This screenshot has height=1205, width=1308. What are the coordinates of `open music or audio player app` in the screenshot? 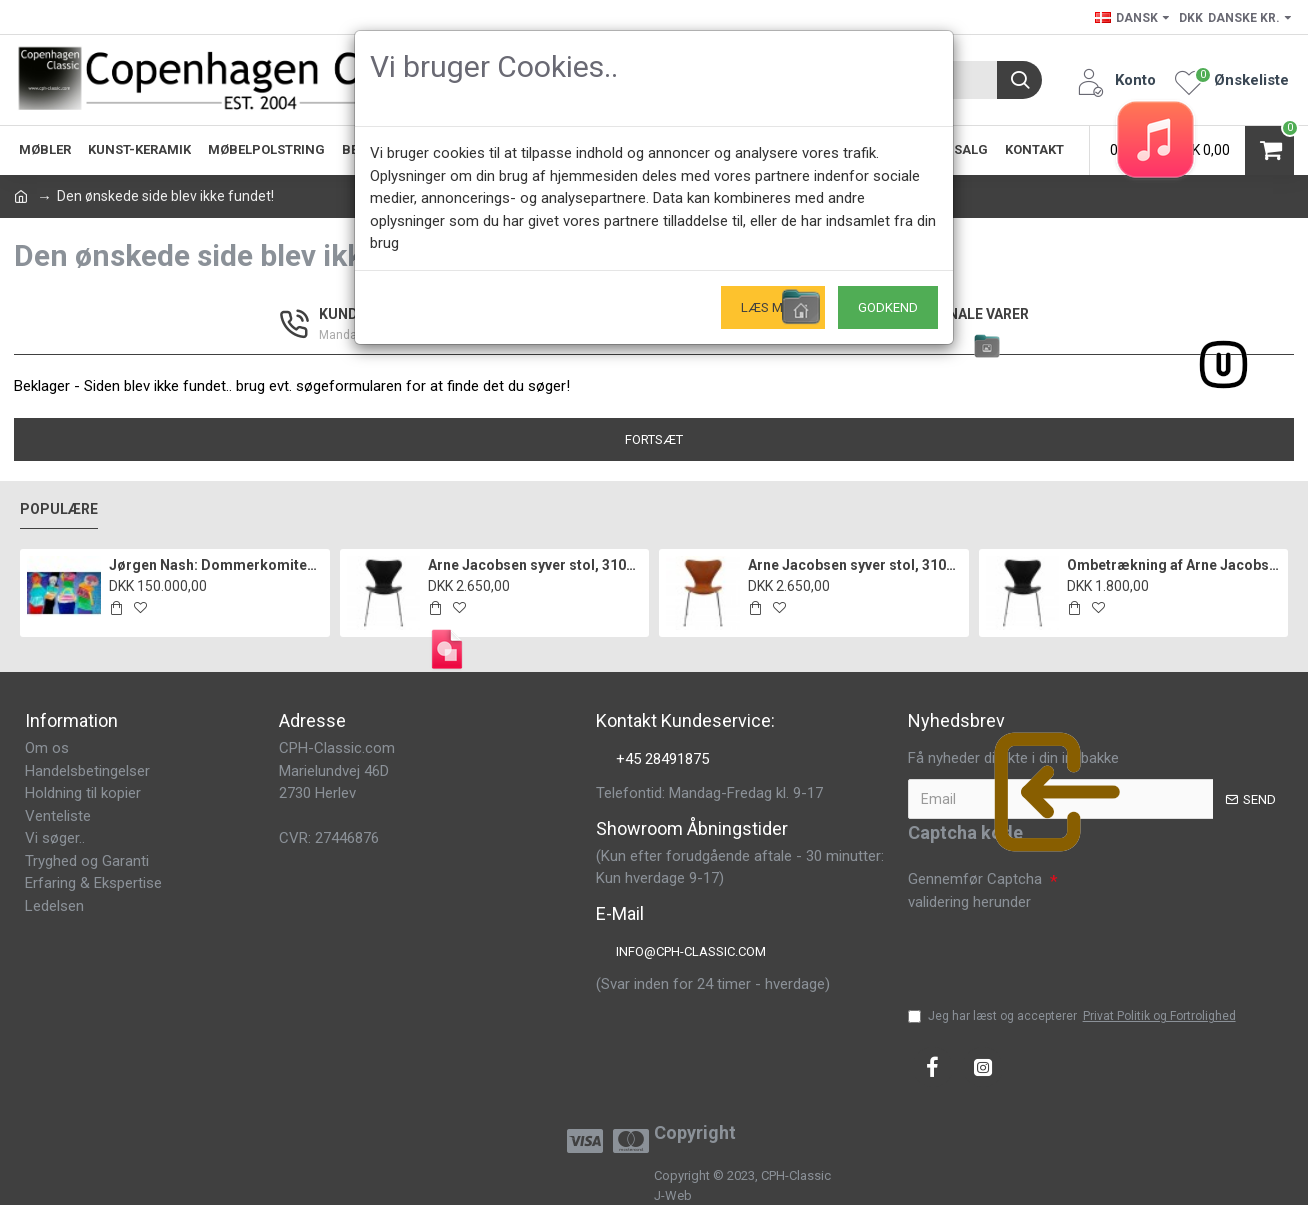 It's located at (1155, 139).